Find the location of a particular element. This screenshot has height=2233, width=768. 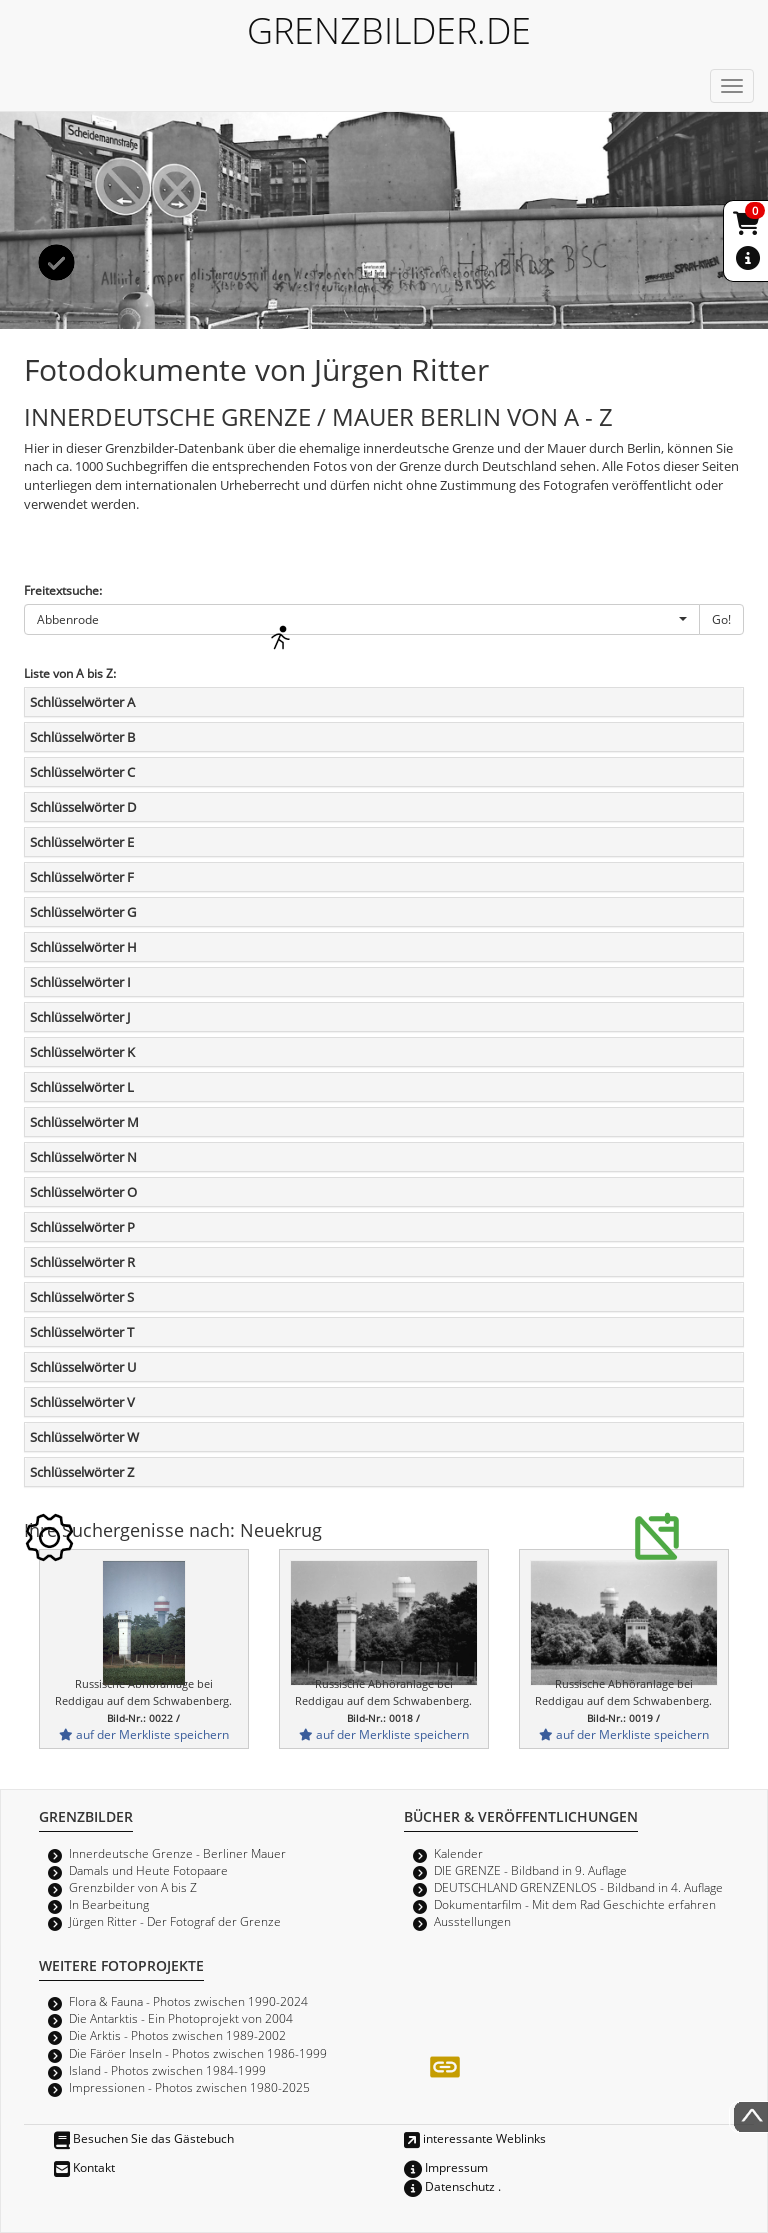

indicates a completed or successful action is located at coordinates (56, 262).